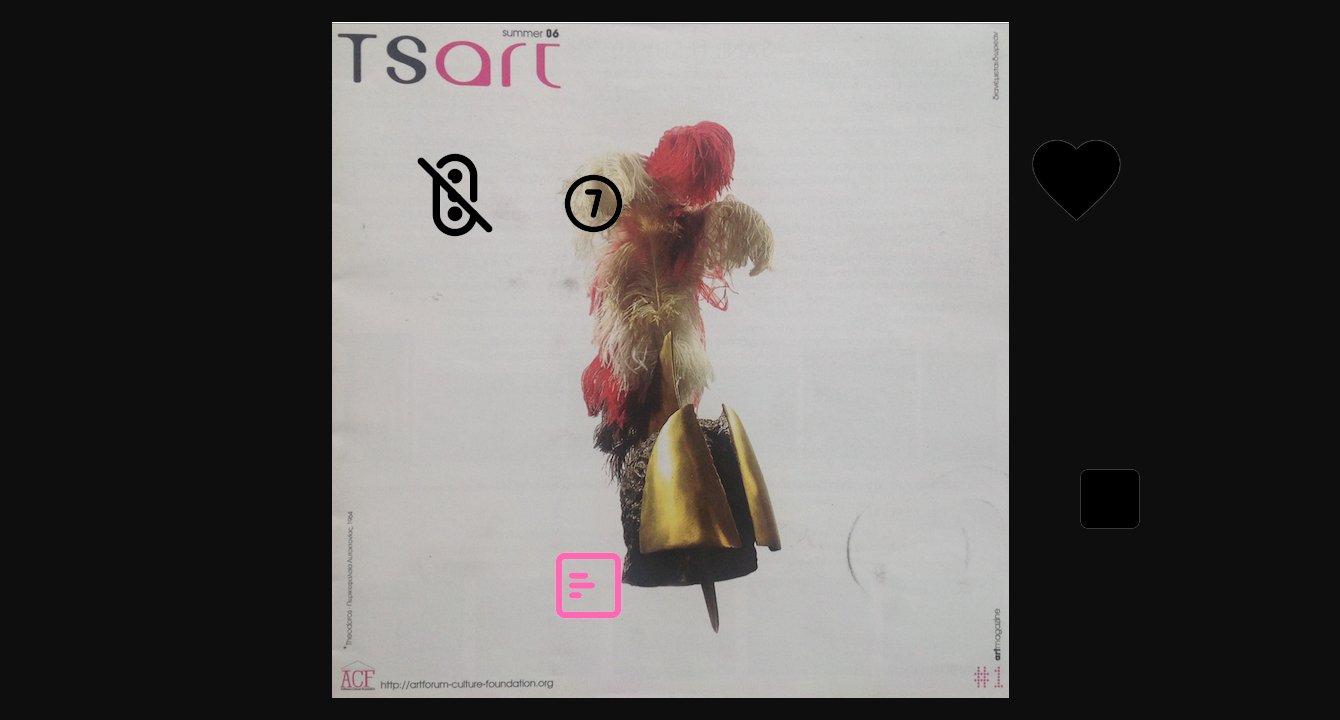 Image resolution: width=1340 pixels, height=720 pixels. I want to click on add to favorites, so click(1076, 179).